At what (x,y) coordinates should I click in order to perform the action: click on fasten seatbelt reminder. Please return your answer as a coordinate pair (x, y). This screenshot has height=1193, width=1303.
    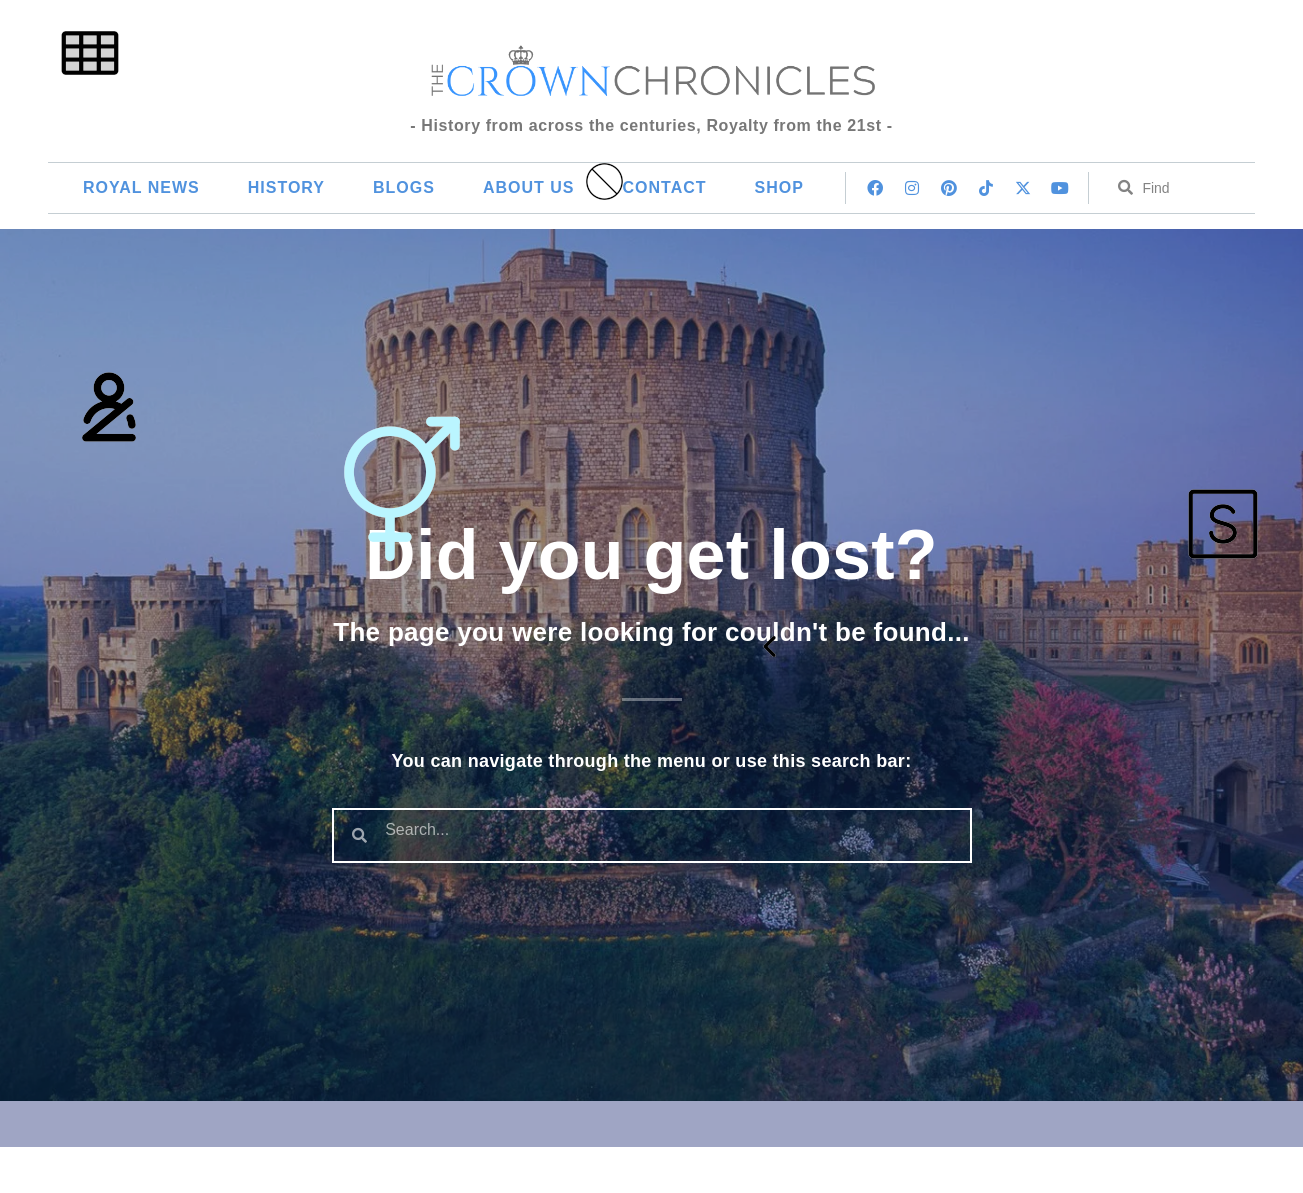
    Looking at the image, I should click on (109, 407).